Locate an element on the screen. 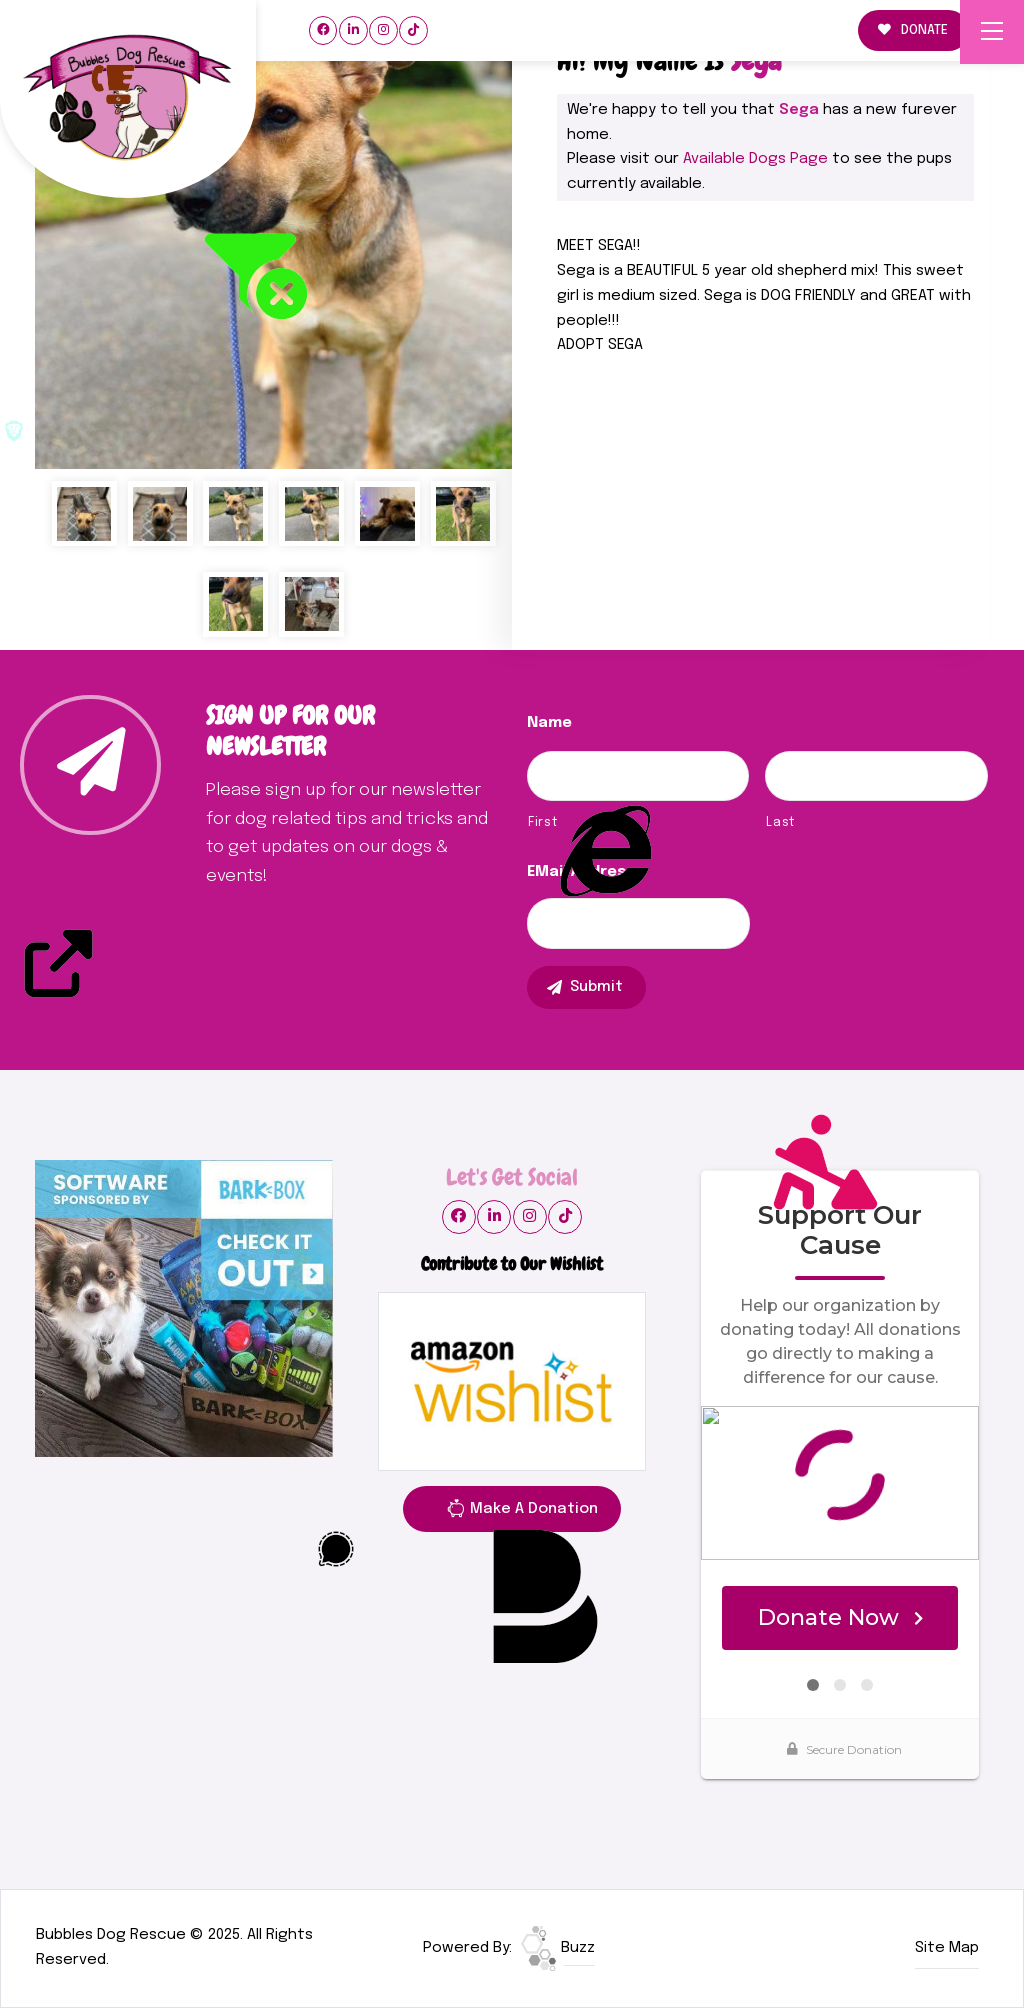 This screenshot has height=2008, width=1024. a whimsical easter egg or joke icon is located at coordinates (113, 84).